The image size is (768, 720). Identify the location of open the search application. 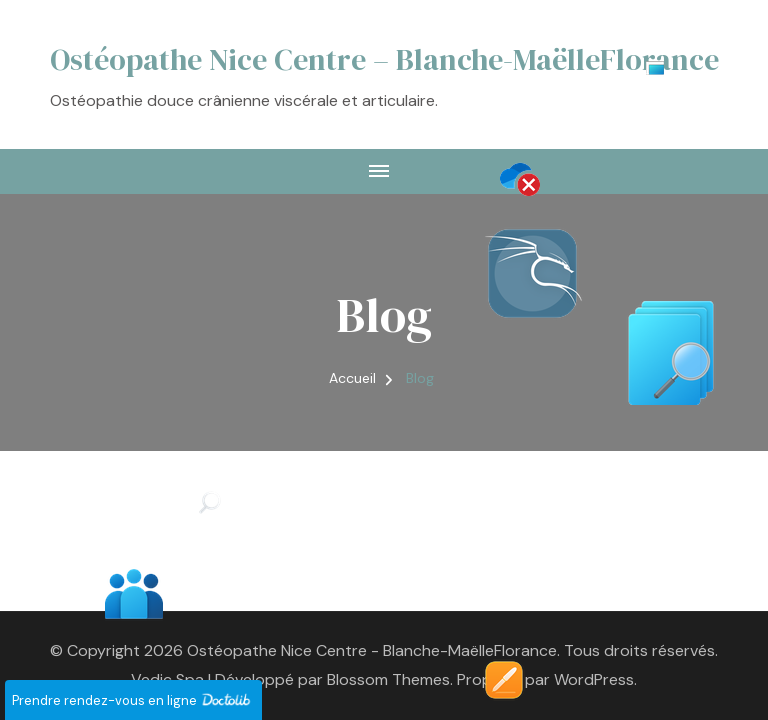
(210, 502).